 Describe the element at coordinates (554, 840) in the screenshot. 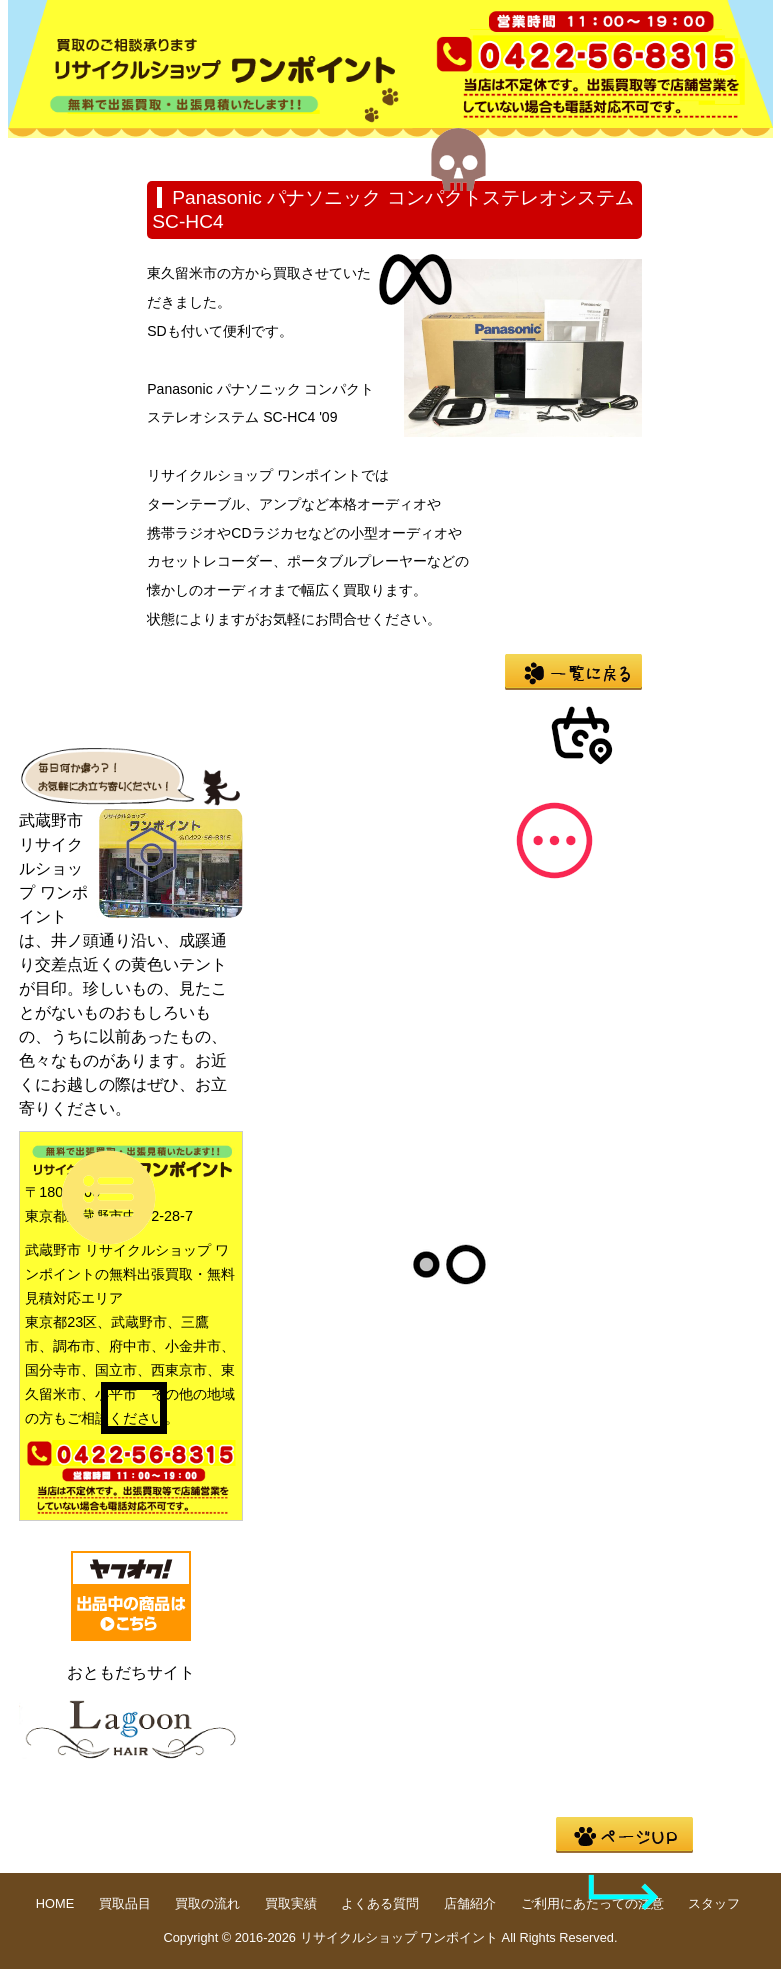

I see `access more options or actions` at that location.